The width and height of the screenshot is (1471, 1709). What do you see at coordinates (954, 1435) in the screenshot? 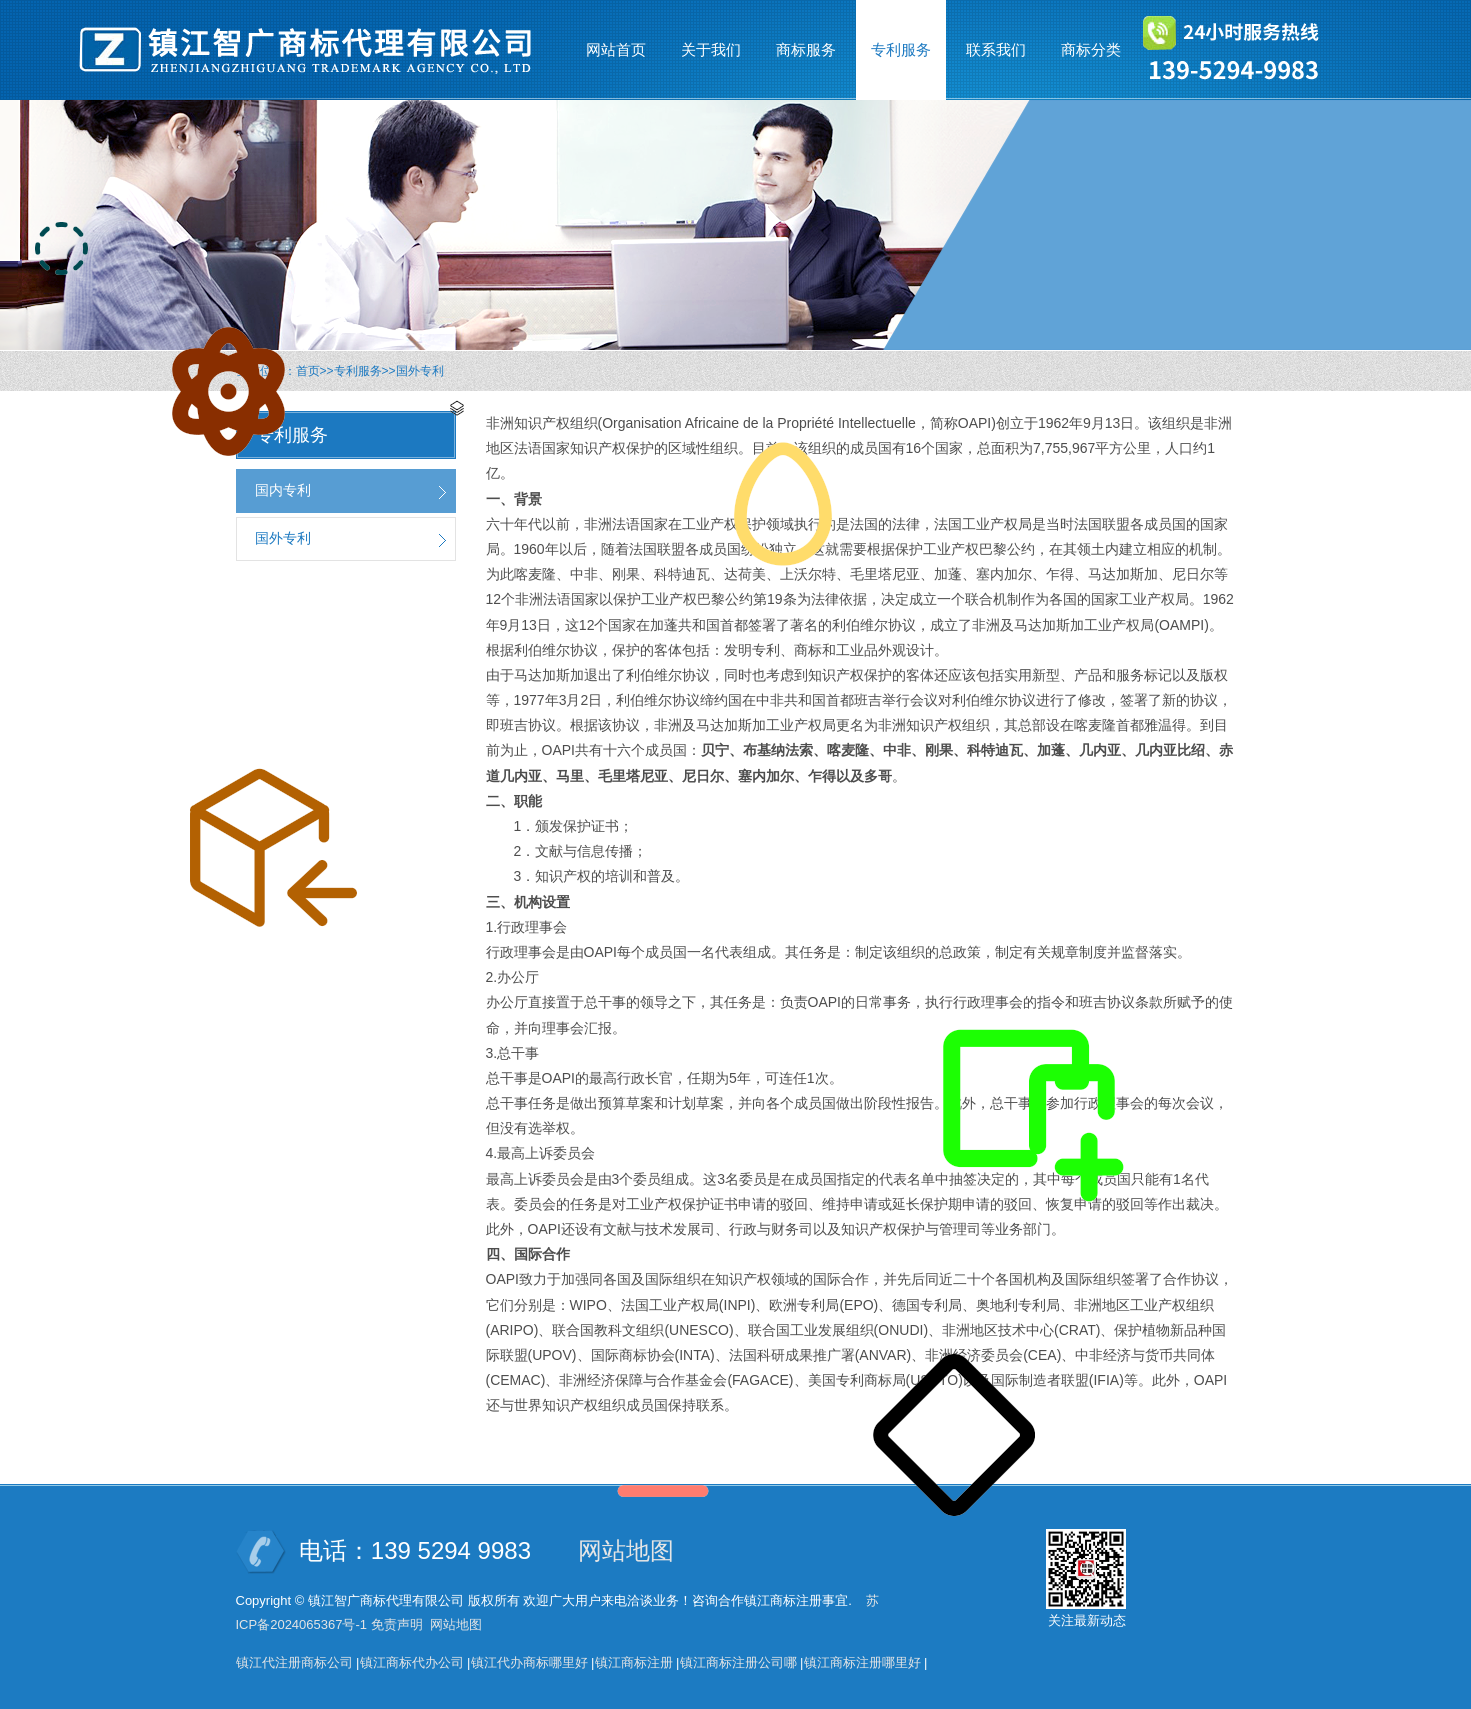
I see `indicates premium or special status` at bounding box center [954, 1435].